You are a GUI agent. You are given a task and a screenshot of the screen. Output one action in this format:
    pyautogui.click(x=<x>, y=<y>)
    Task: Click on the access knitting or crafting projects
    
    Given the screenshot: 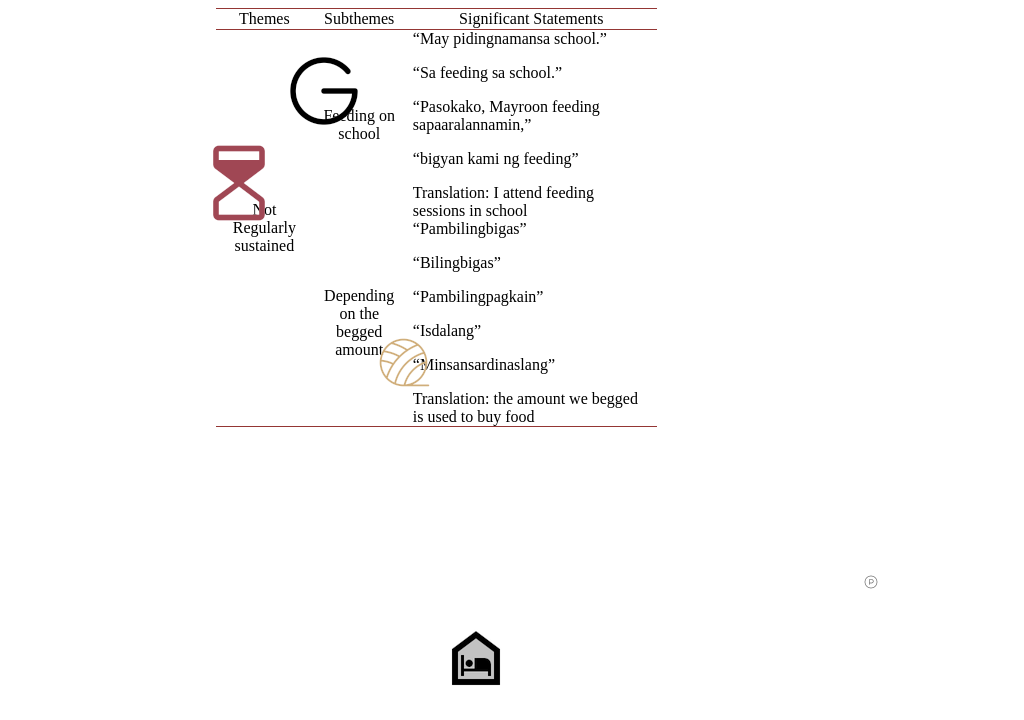 What is the action you would take?
    pyautogui.click(x=403, y=362)
    